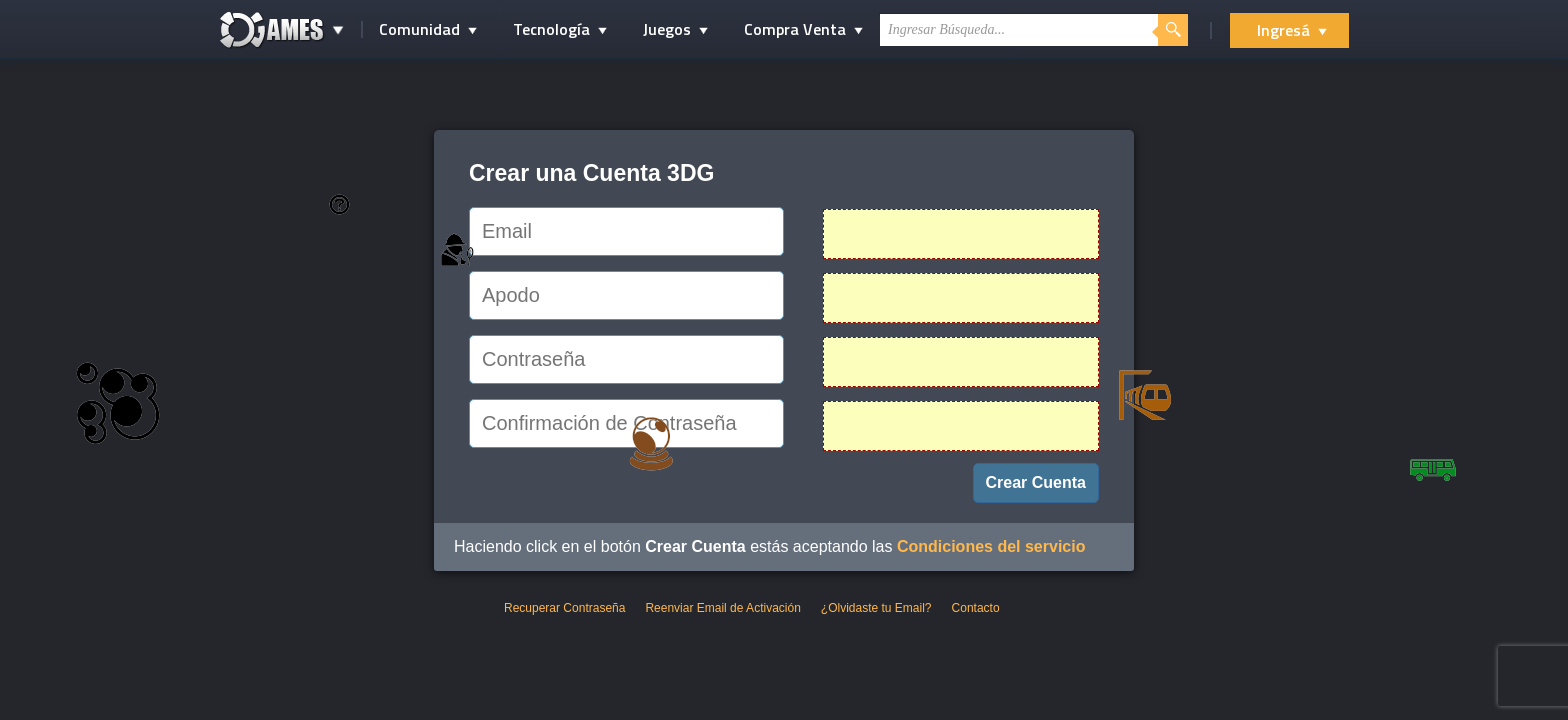 This screenshot has width=1568, height=720. Describe the element at coordinates (651, 443) in the screenshot. I see `view predictions or fortune features` at that location.